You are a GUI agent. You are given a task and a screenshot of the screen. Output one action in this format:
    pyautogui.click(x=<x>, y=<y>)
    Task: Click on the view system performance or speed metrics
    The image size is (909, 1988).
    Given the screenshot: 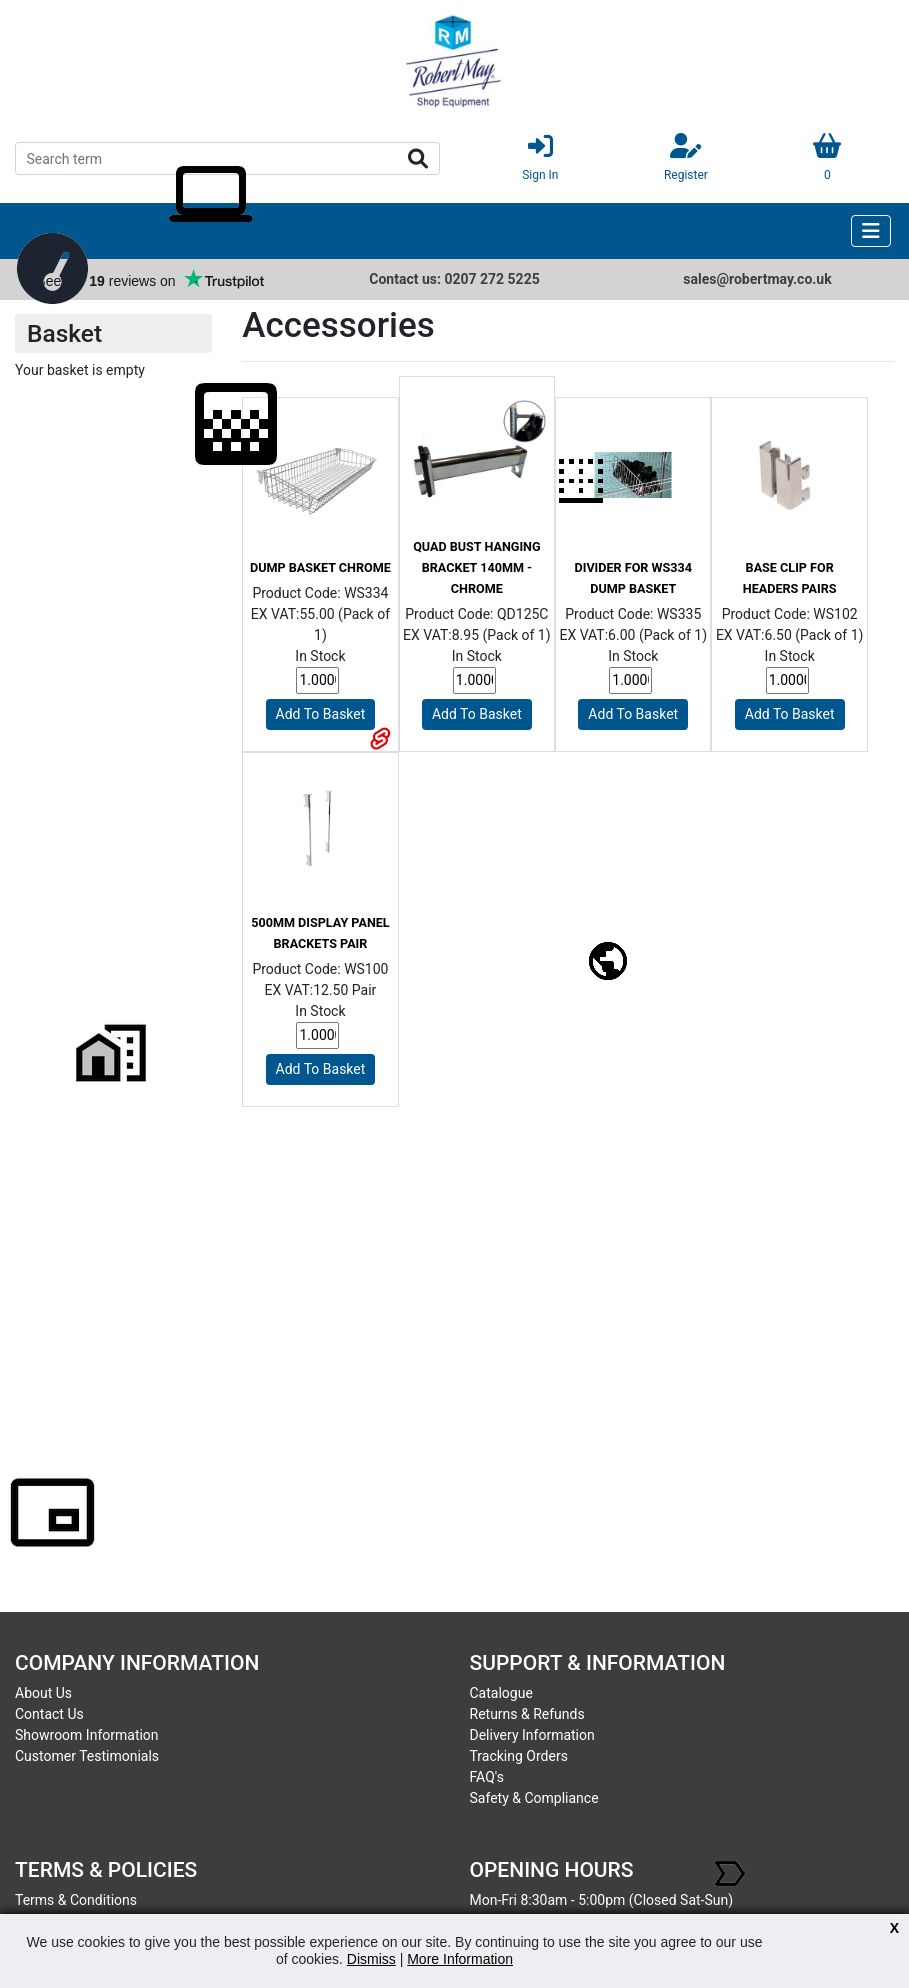 What is the action you would take?
    pyautogui.click(x=52, y=268)
    